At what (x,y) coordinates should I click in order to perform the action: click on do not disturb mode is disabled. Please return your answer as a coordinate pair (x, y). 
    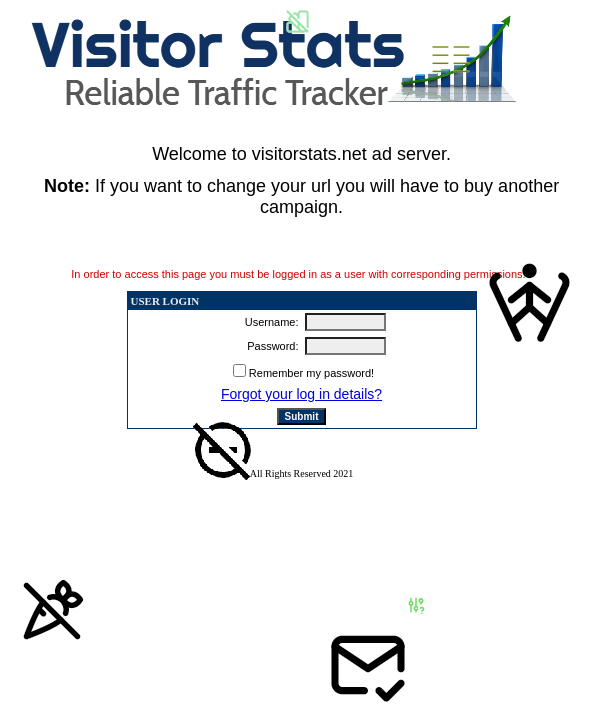
    Looking at the image, I should click on (223, 450).